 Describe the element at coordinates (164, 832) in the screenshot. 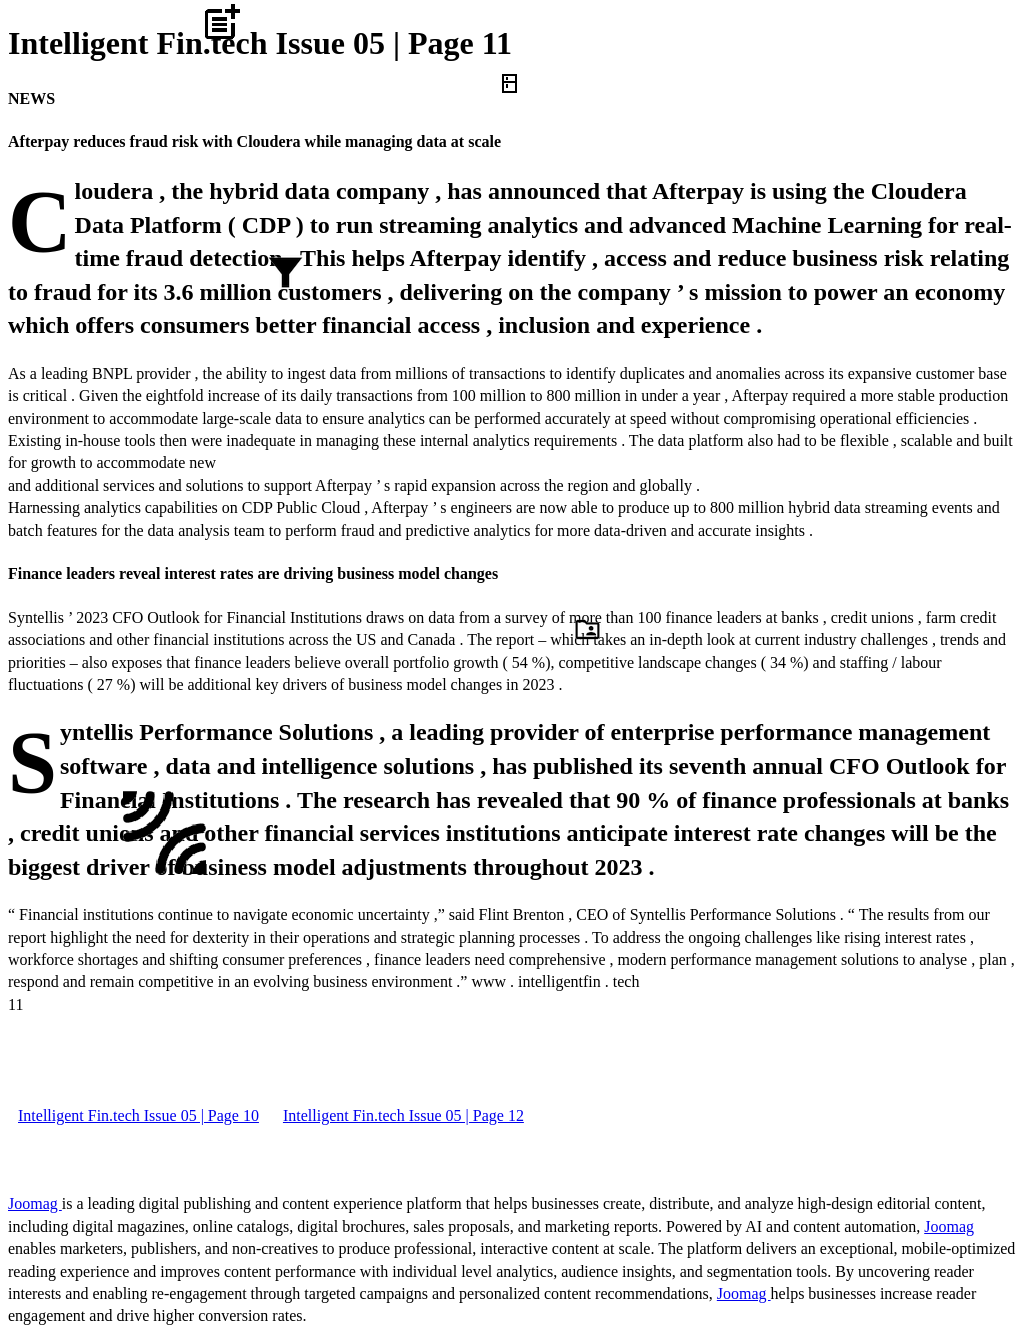

I see `enable light leak or lens flare effect` at that location.